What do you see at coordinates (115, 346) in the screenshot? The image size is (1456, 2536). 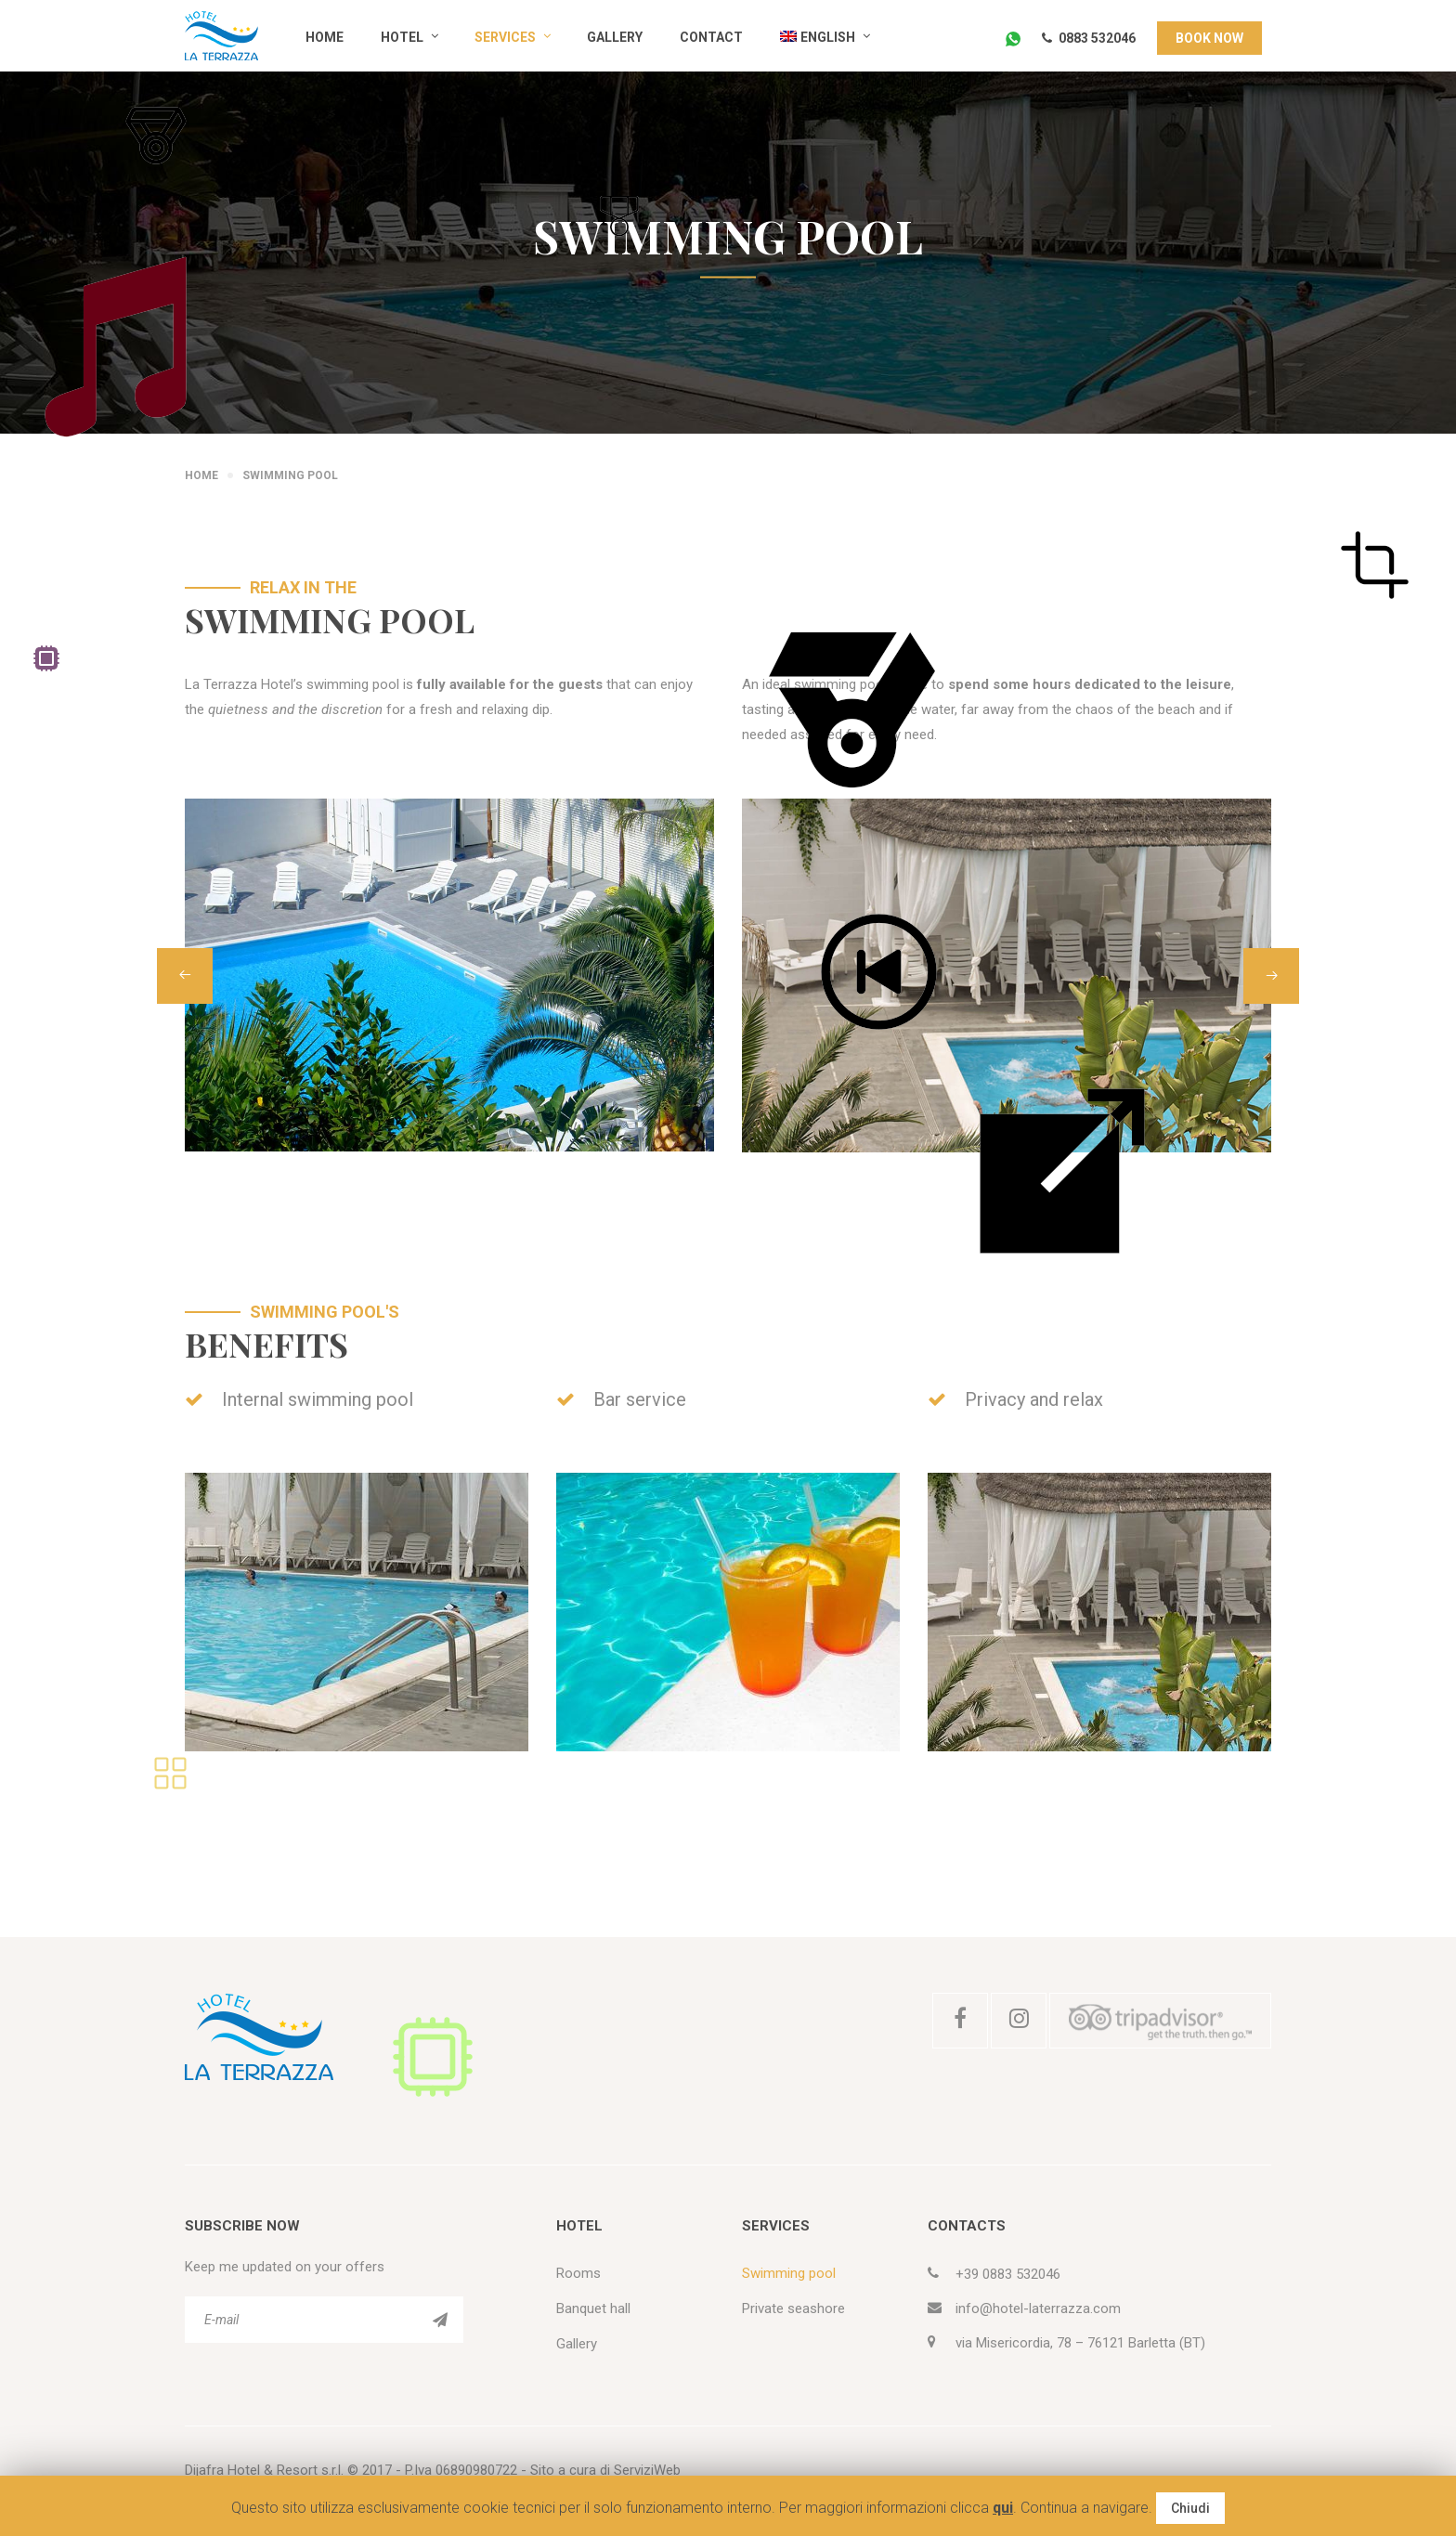 I see `access music library or player` at bounding box center [115, 346].